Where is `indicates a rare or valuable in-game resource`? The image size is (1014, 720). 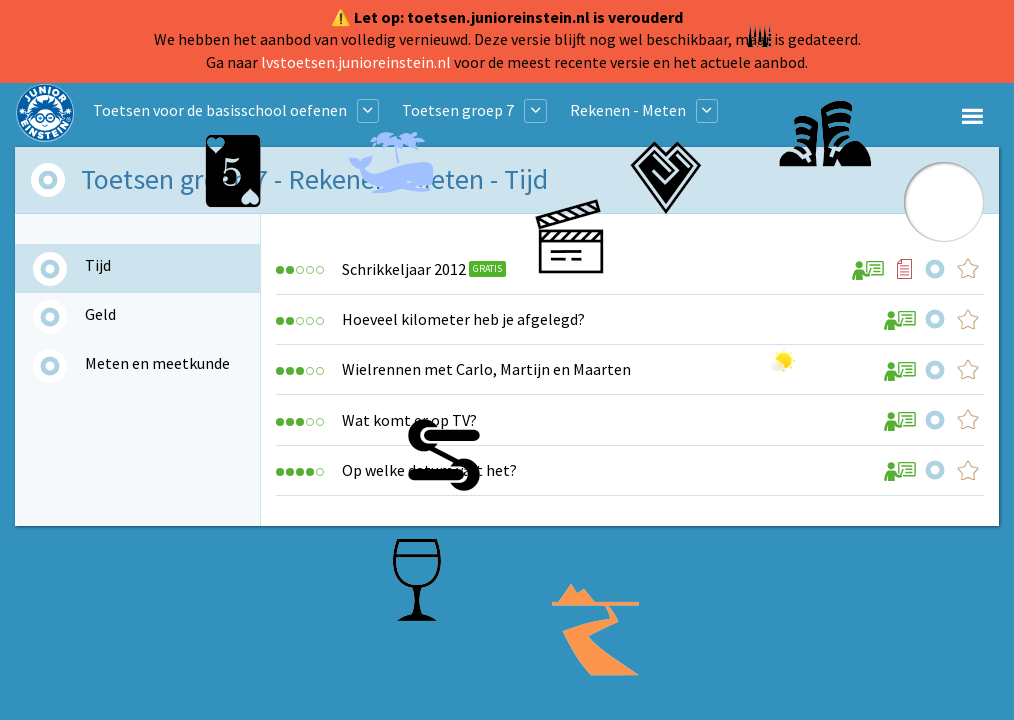 indicates a rare or valuable in-game resource is located at coordinates (666, 178).